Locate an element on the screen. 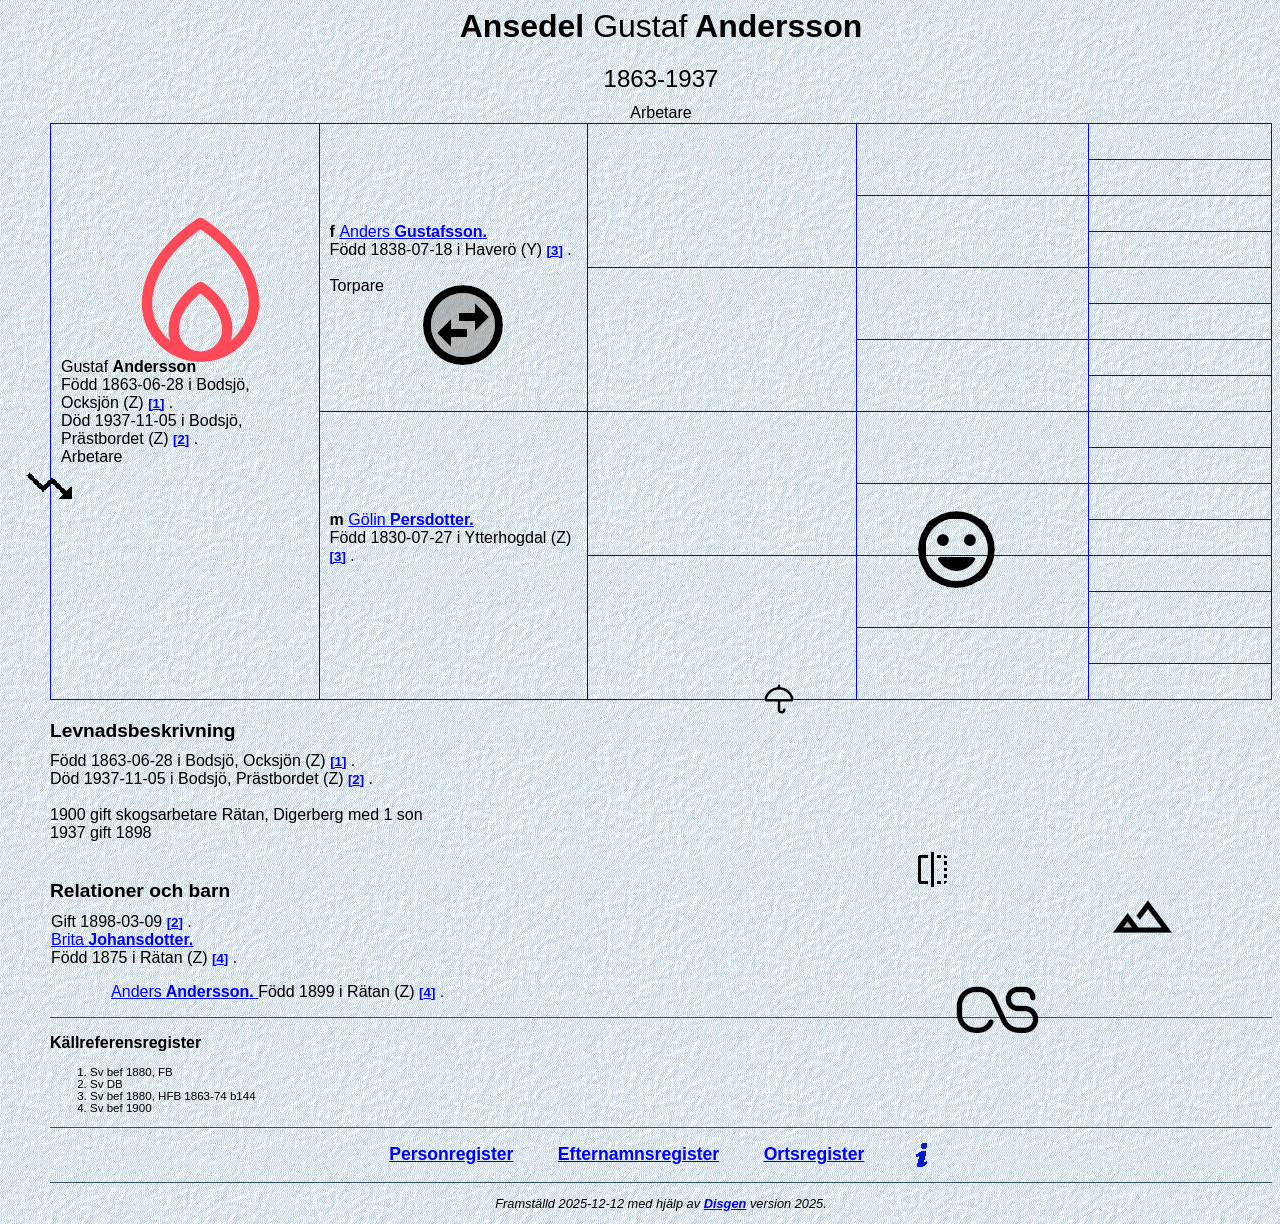 The image size is (1280, 1224). filter photos by landscape or mountain scenes is located at coordinates (1142, 916).